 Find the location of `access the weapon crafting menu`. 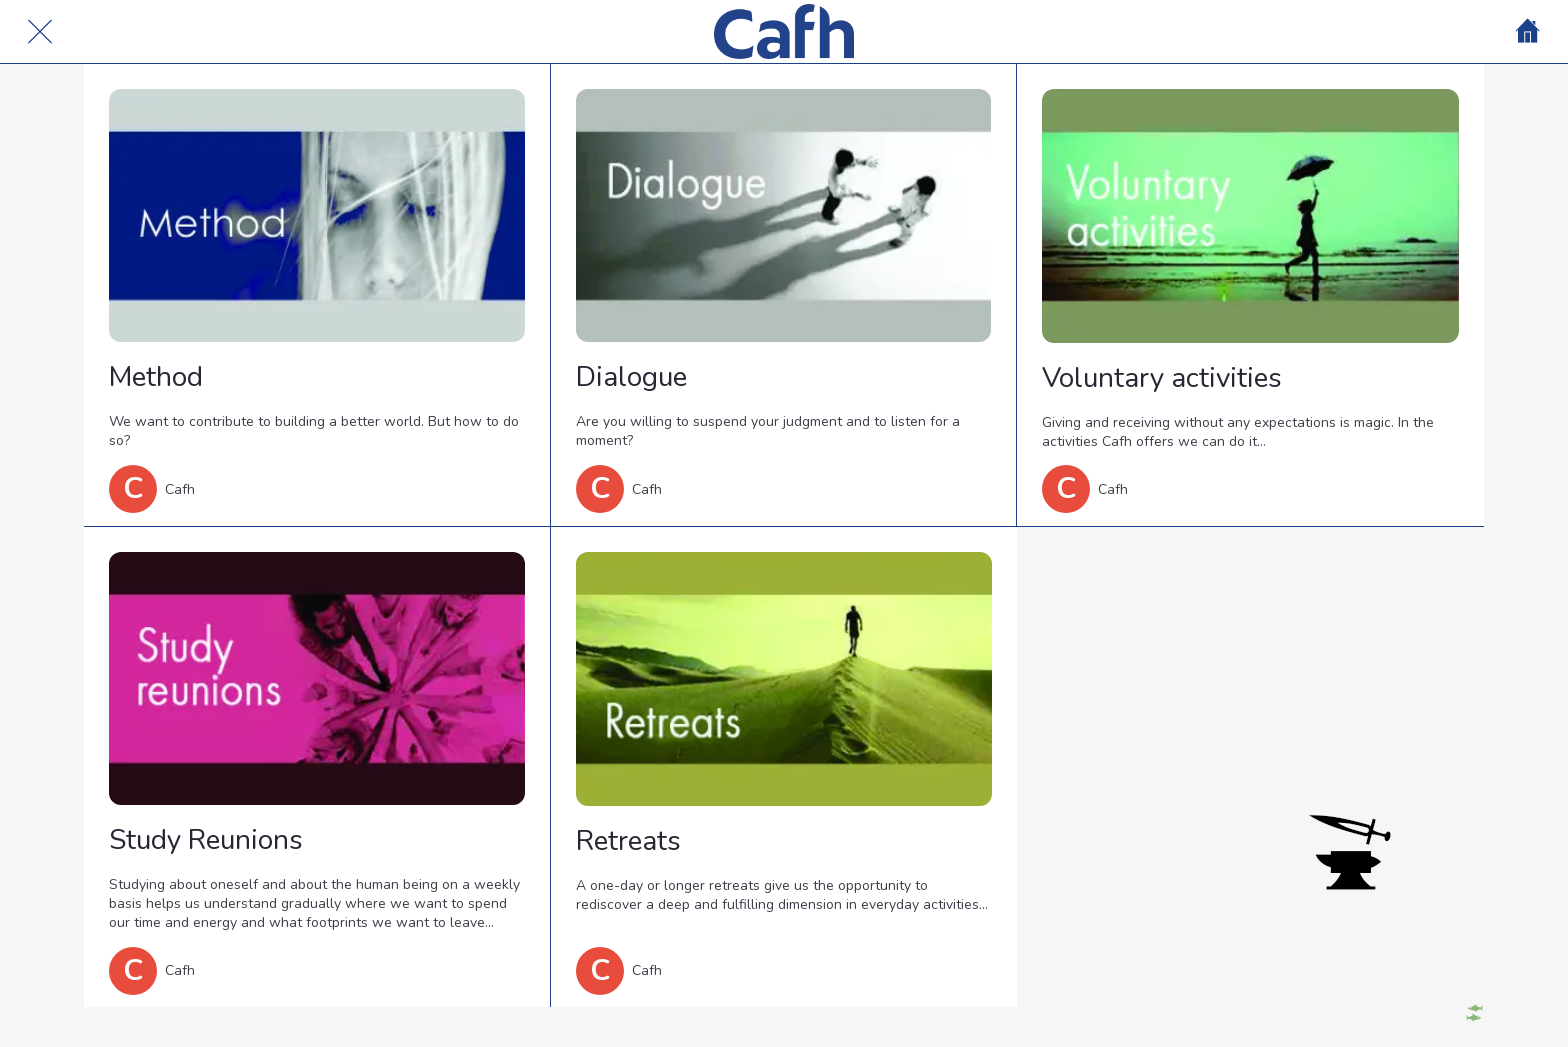

access the weapon crafting menu is located at coordinates (1350, 849).